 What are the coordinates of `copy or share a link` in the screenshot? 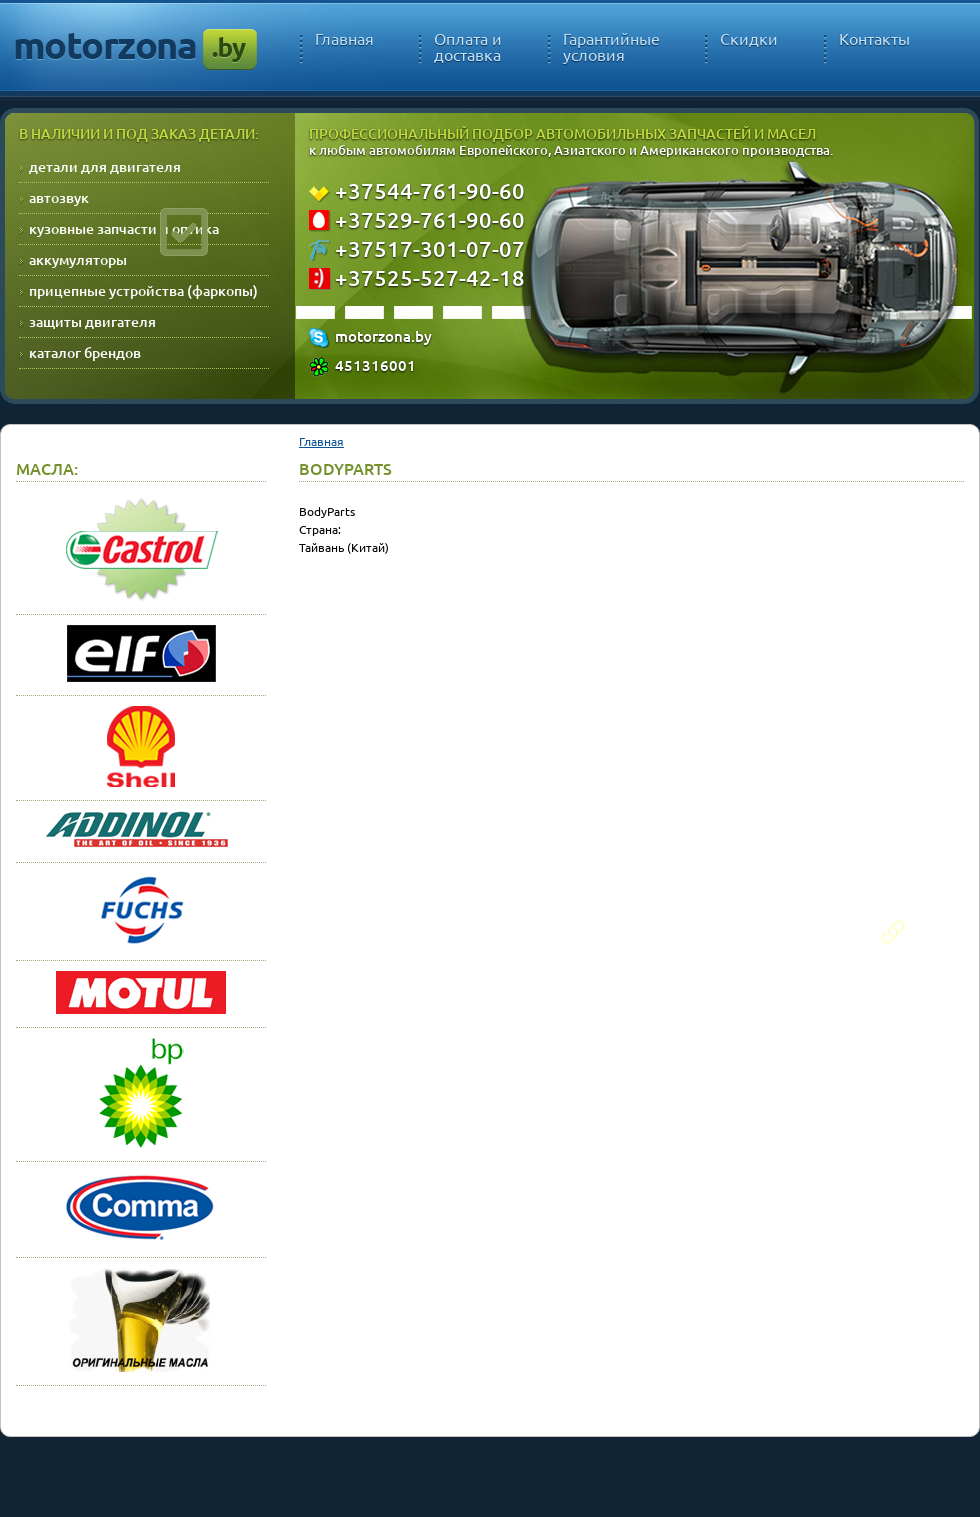 It's located at (893, 932).